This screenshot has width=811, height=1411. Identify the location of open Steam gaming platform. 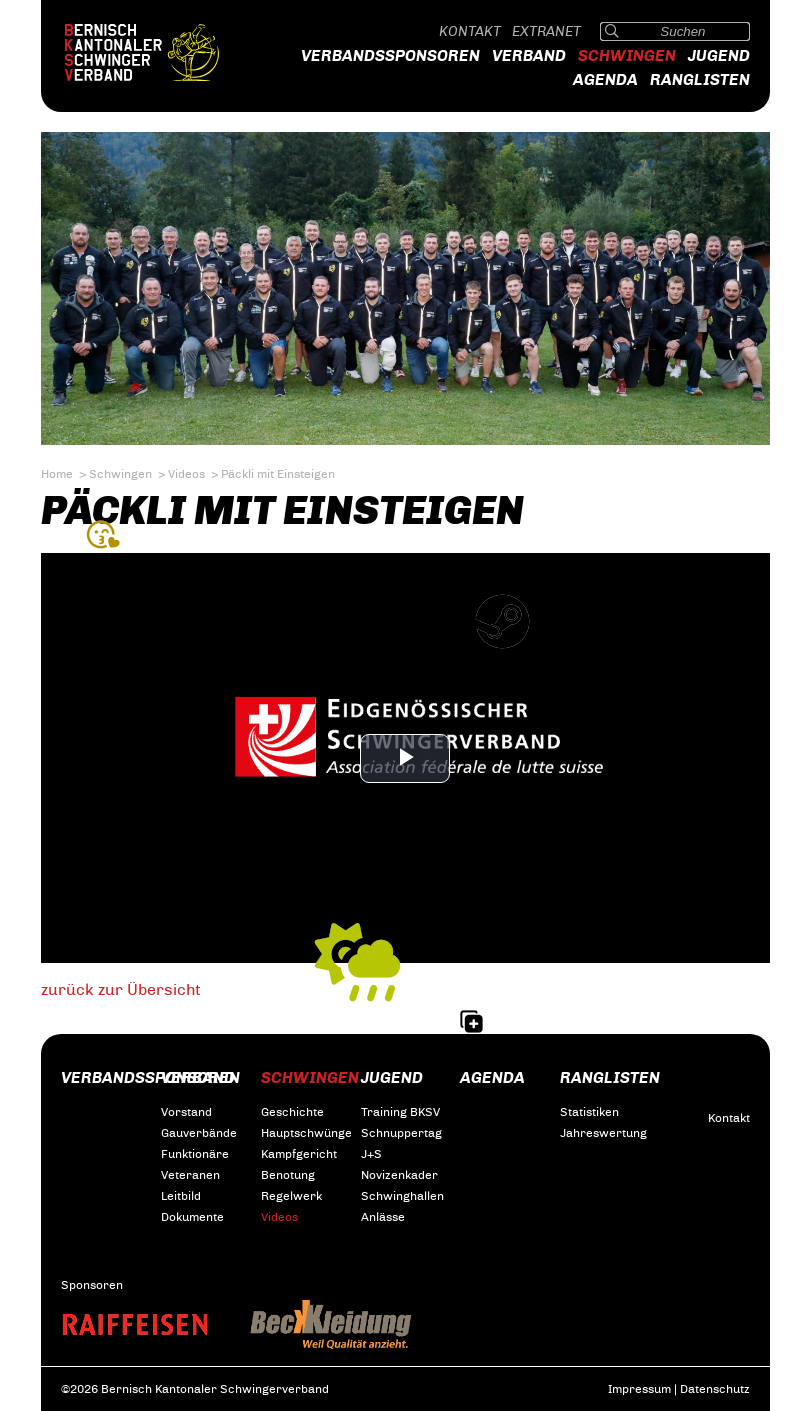
(502, 621).